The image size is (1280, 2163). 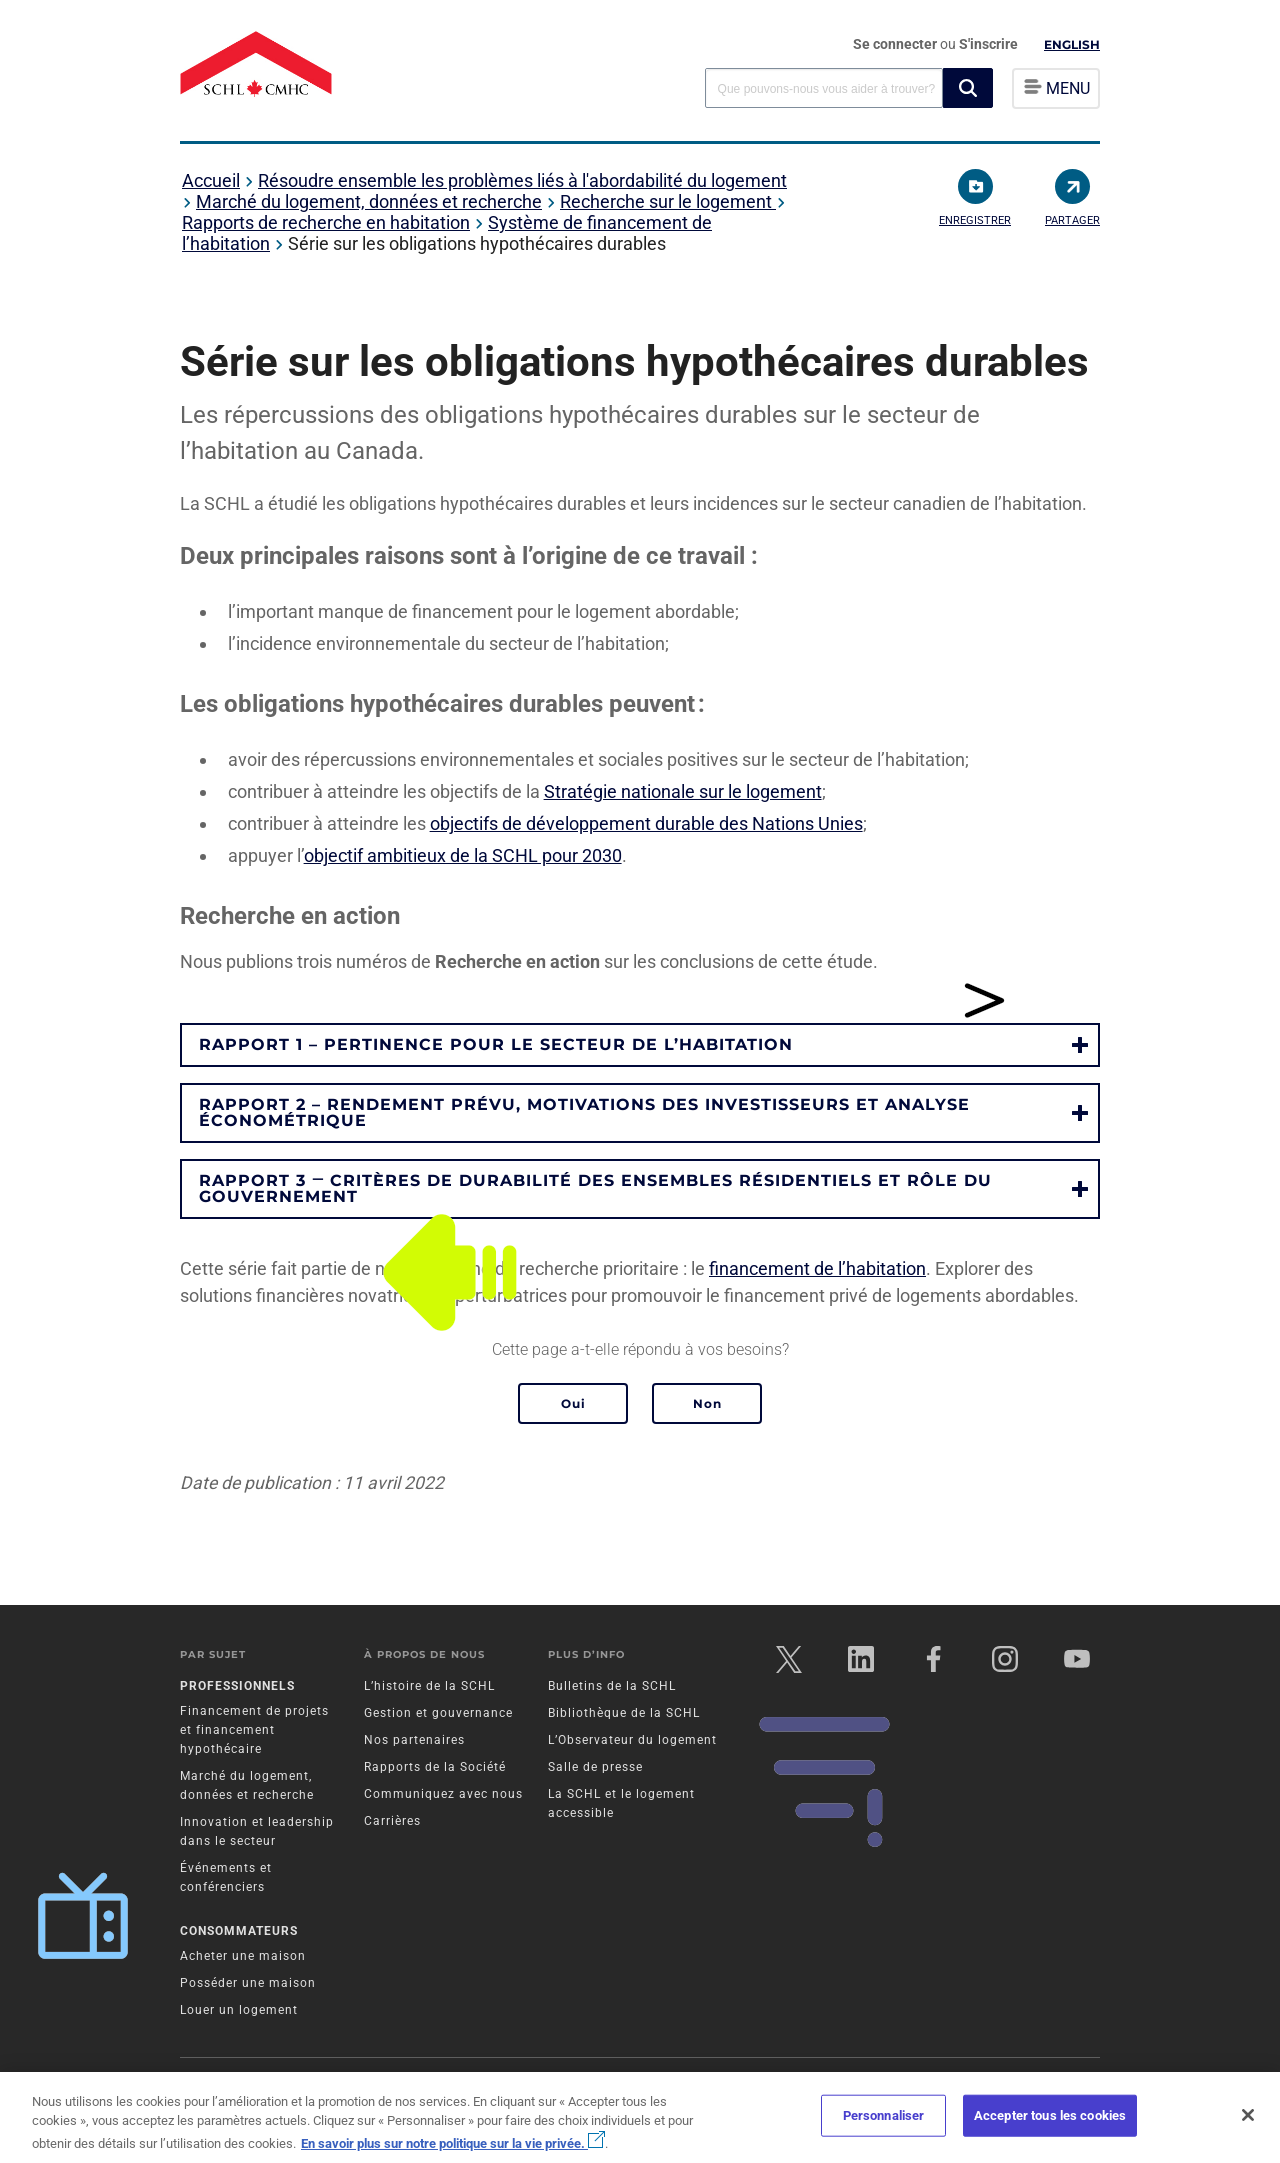 What do you see at coordinates (984, 1000) in the screenshot?
I see `navigate to the next item or page` at bounding box center [984, 1000].